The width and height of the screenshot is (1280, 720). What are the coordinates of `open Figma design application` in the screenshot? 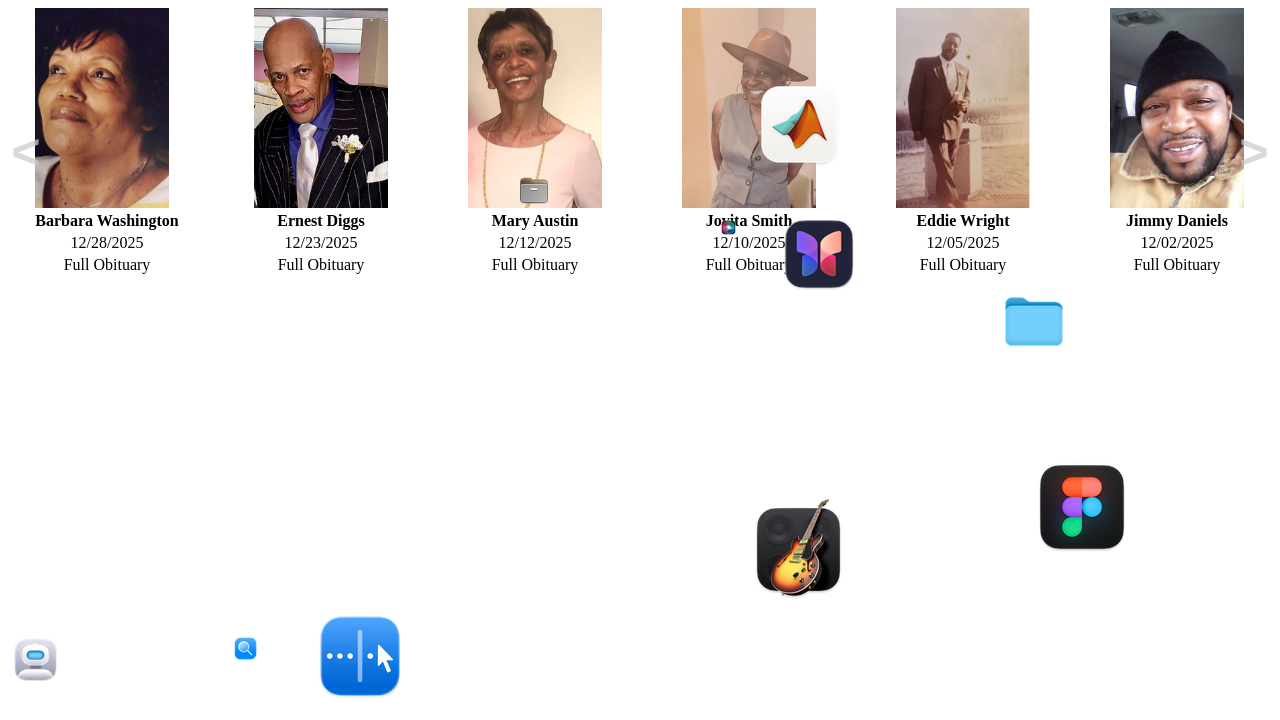 It's located at (1082, 507).